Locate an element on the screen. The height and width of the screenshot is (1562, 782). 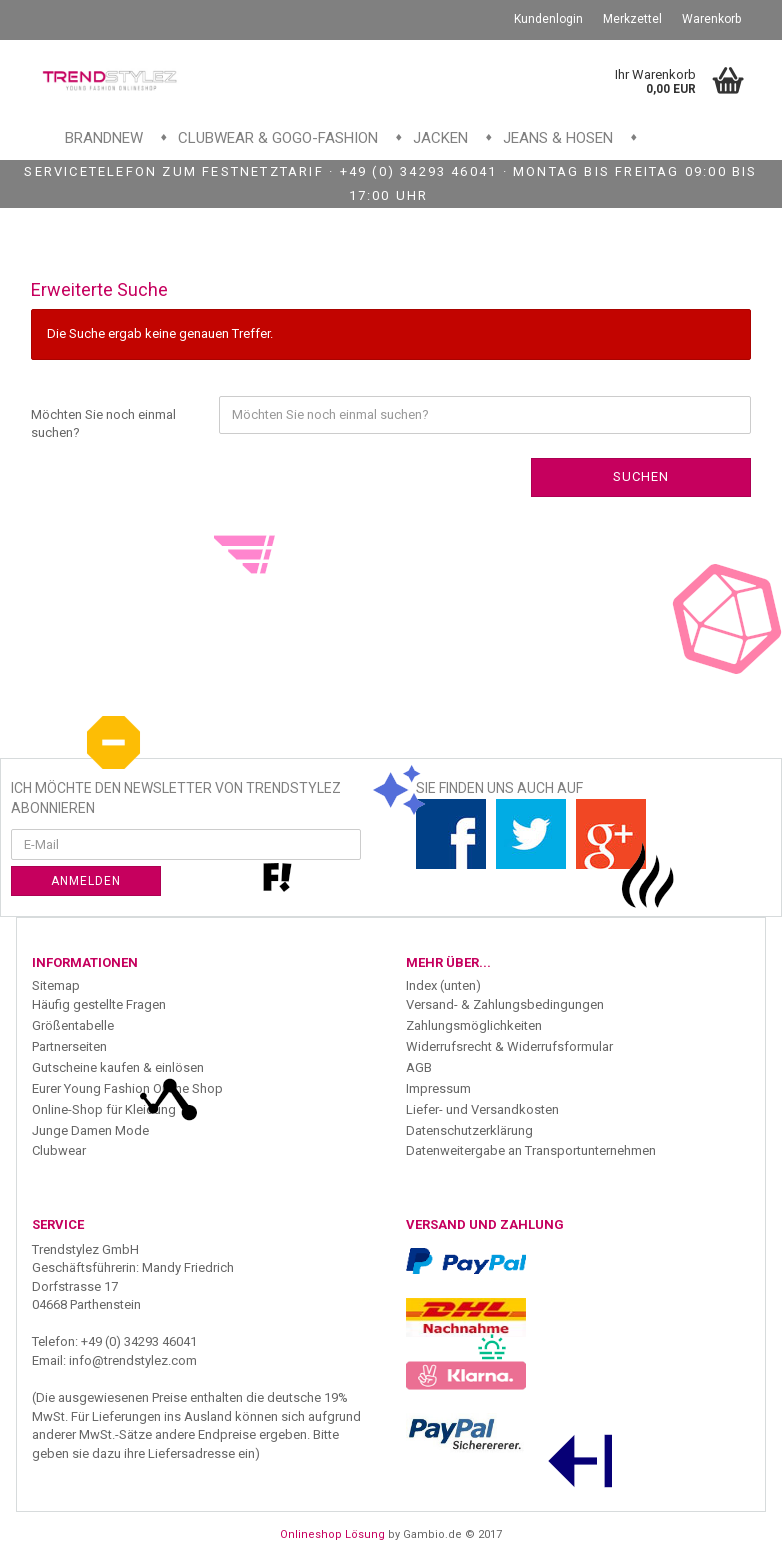
influxdb time-series database logo is located at coordinates (727, 619).